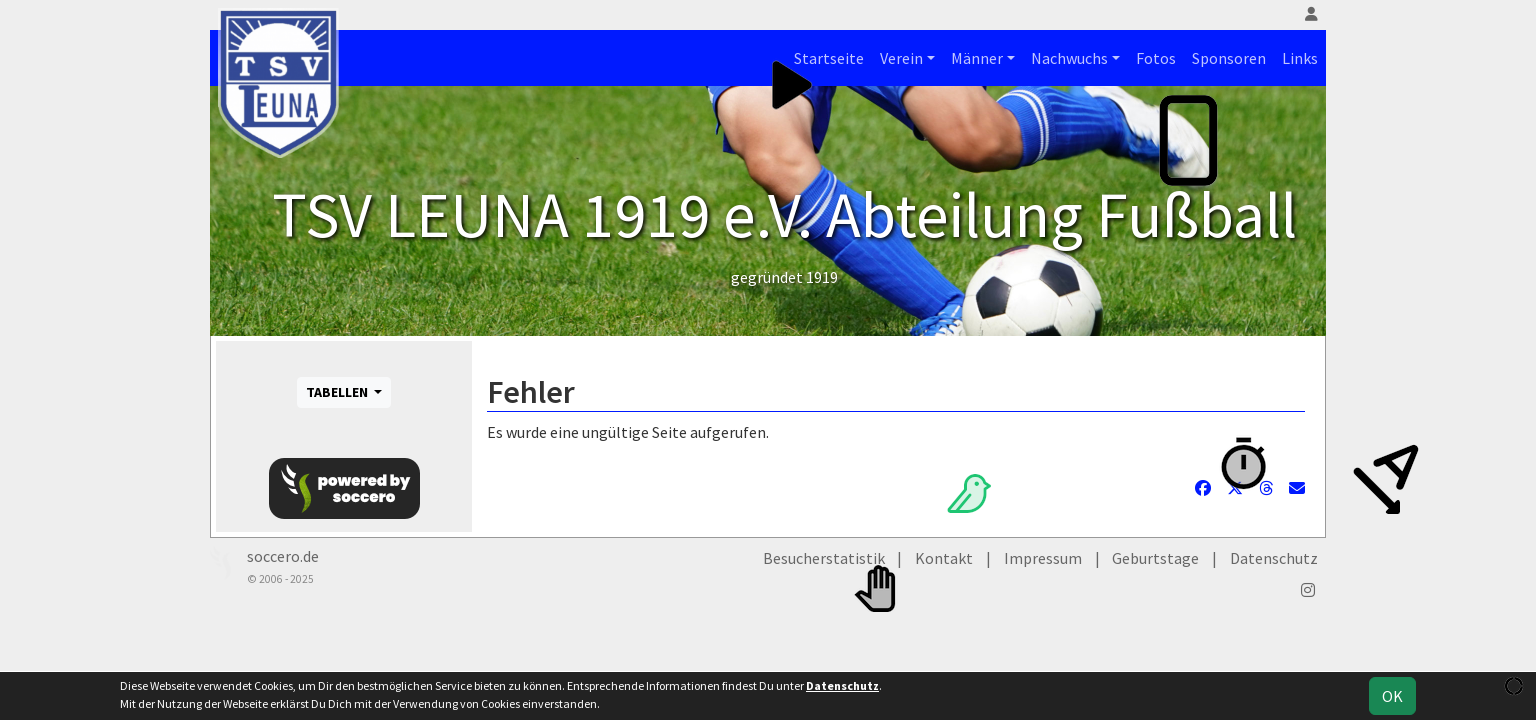 This screenshot has height=720, width=1536. I want to click on represents a mobile device or smartphone, so click(1188, 140).